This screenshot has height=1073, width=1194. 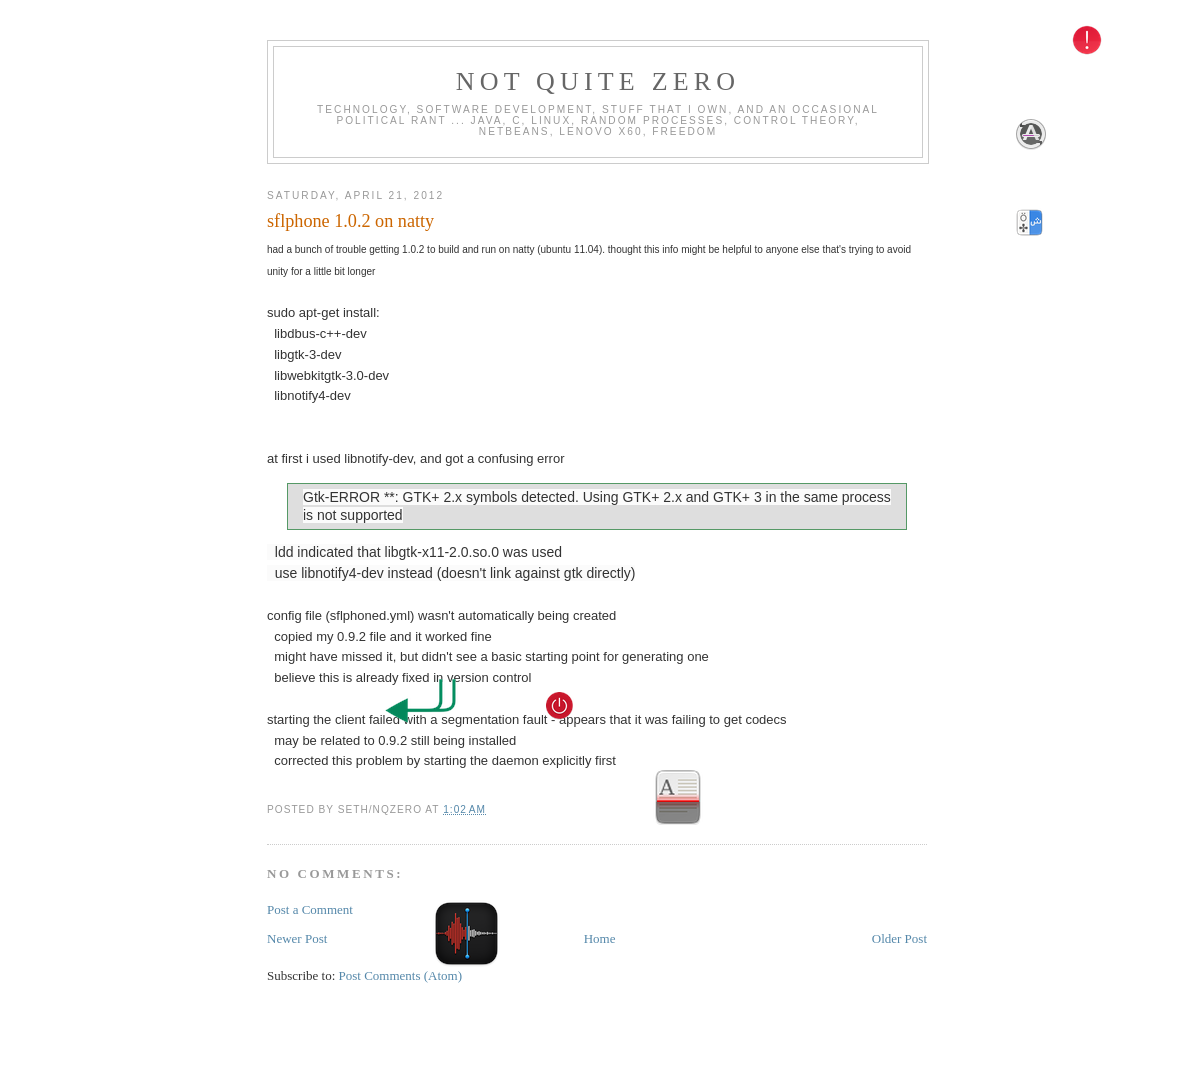 What do you see at coordinates (466, 933) in the screenshot?
I see `open the voice memos app` at bounding box center [466, 933].